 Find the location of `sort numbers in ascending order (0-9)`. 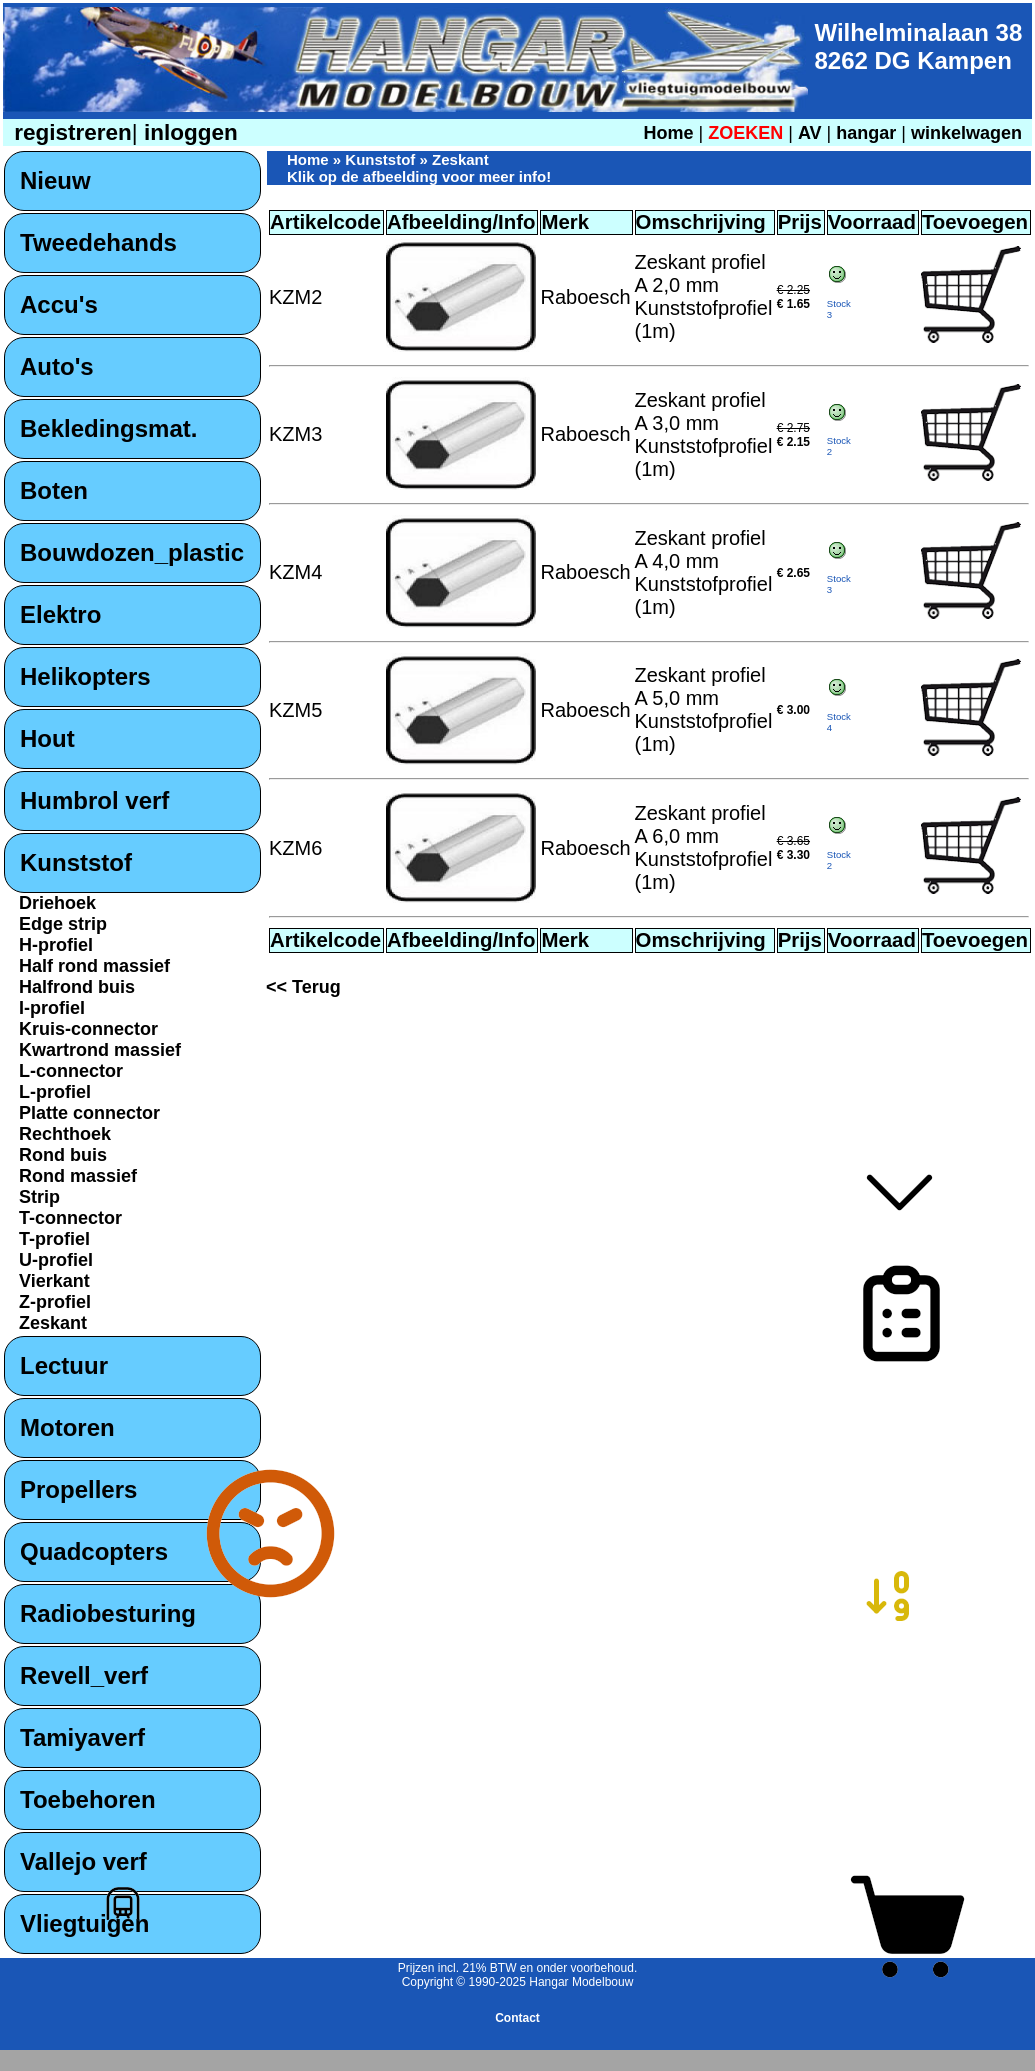

sort numbers in ascending order (0-9) is located at coordinates (889, 1596).